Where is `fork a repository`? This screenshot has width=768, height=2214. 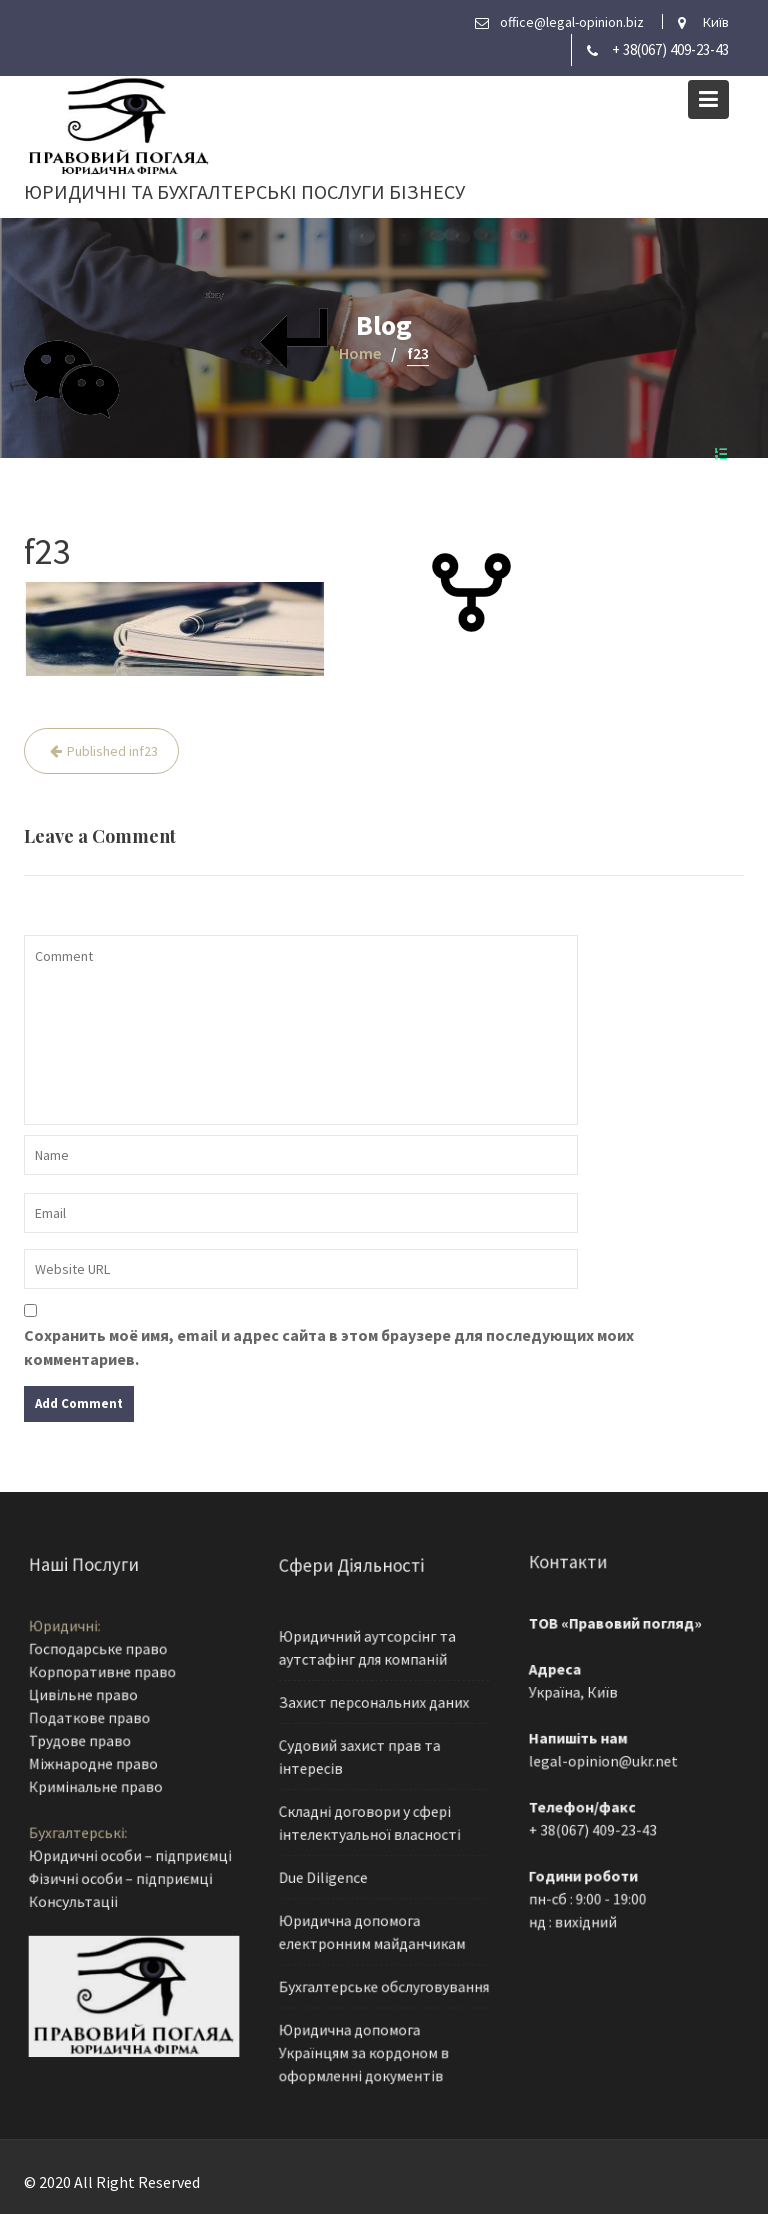 fork a repository is located at coordinates (471, 592).